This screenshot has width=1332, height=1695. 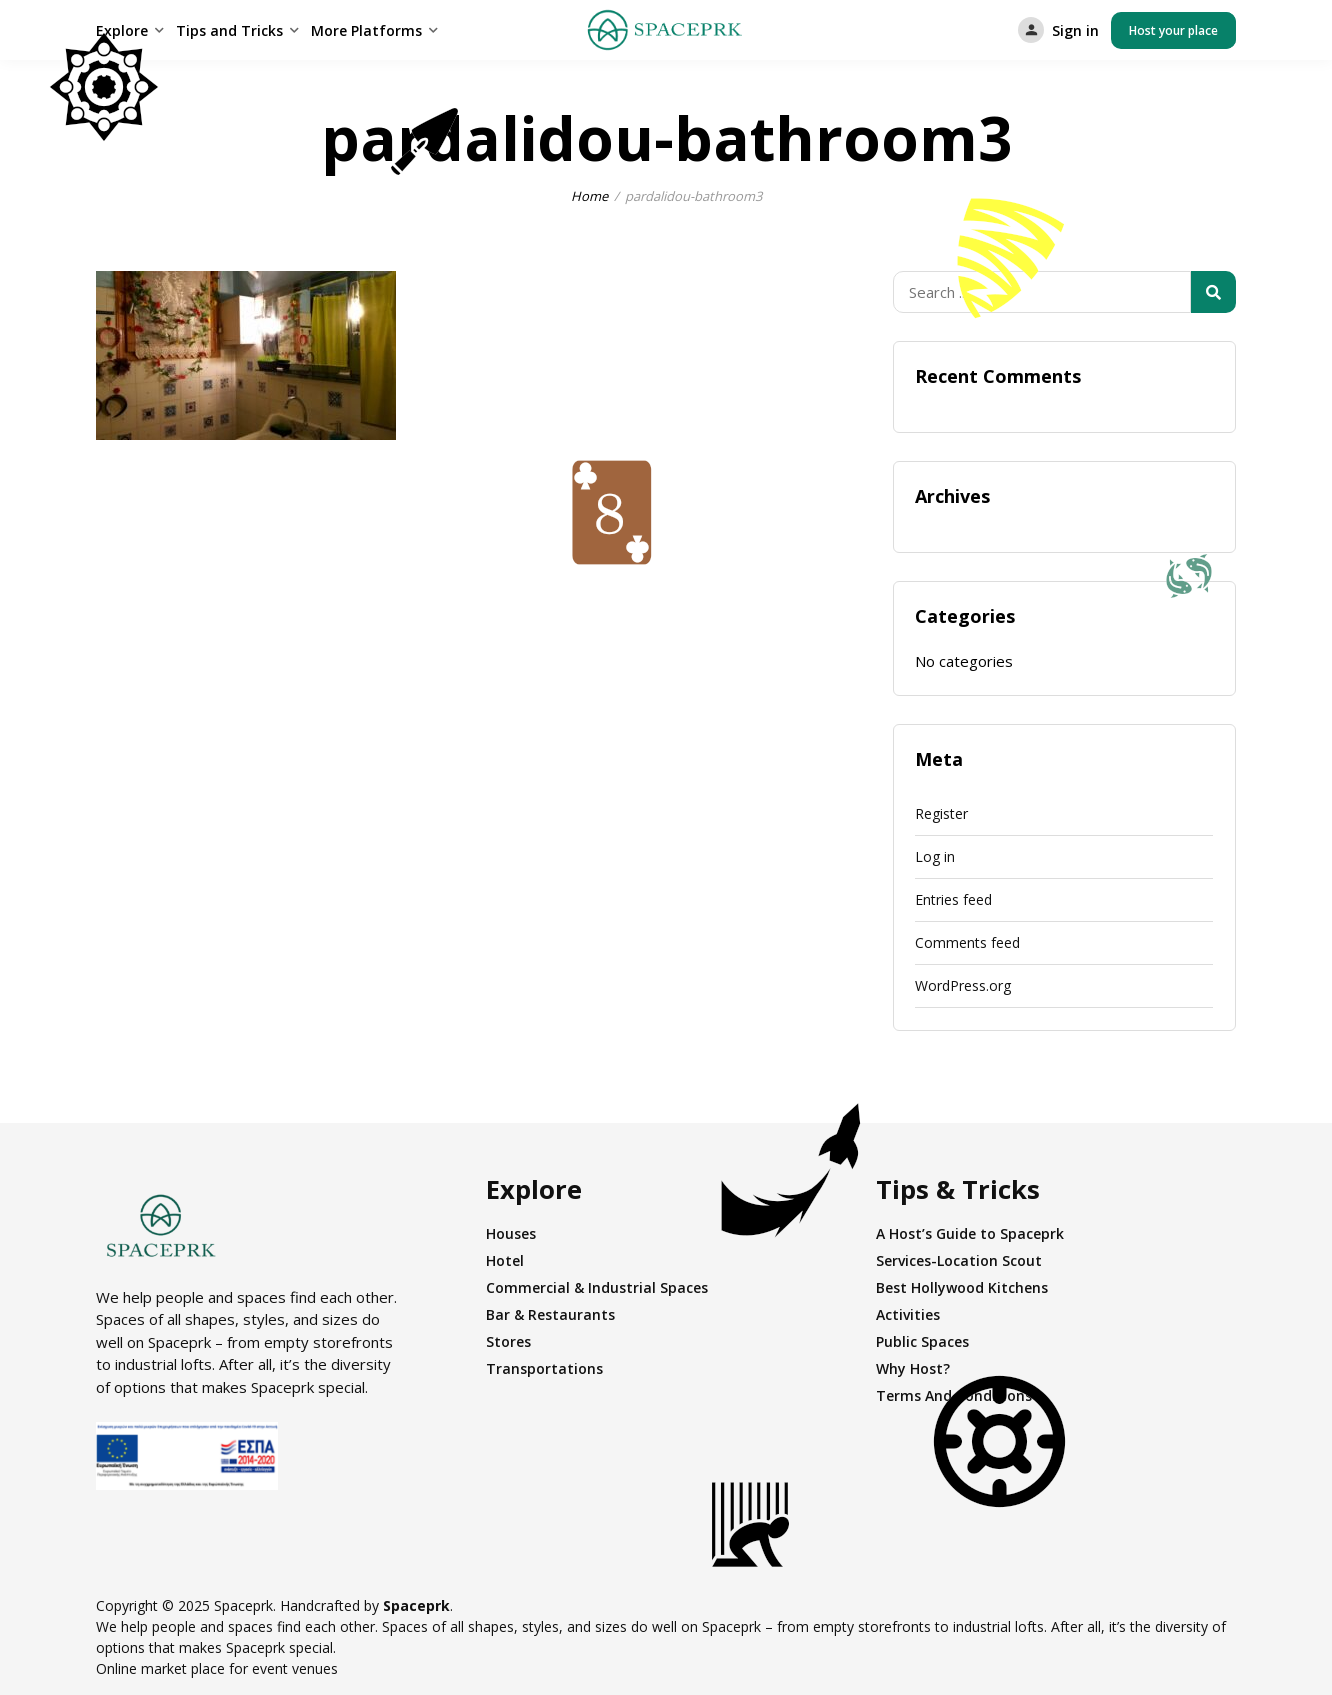 What do you see at coordinates (104, 87) in the screenshot?
I see `decorative badge or achievement emblem` at bounding box center [104, 87].